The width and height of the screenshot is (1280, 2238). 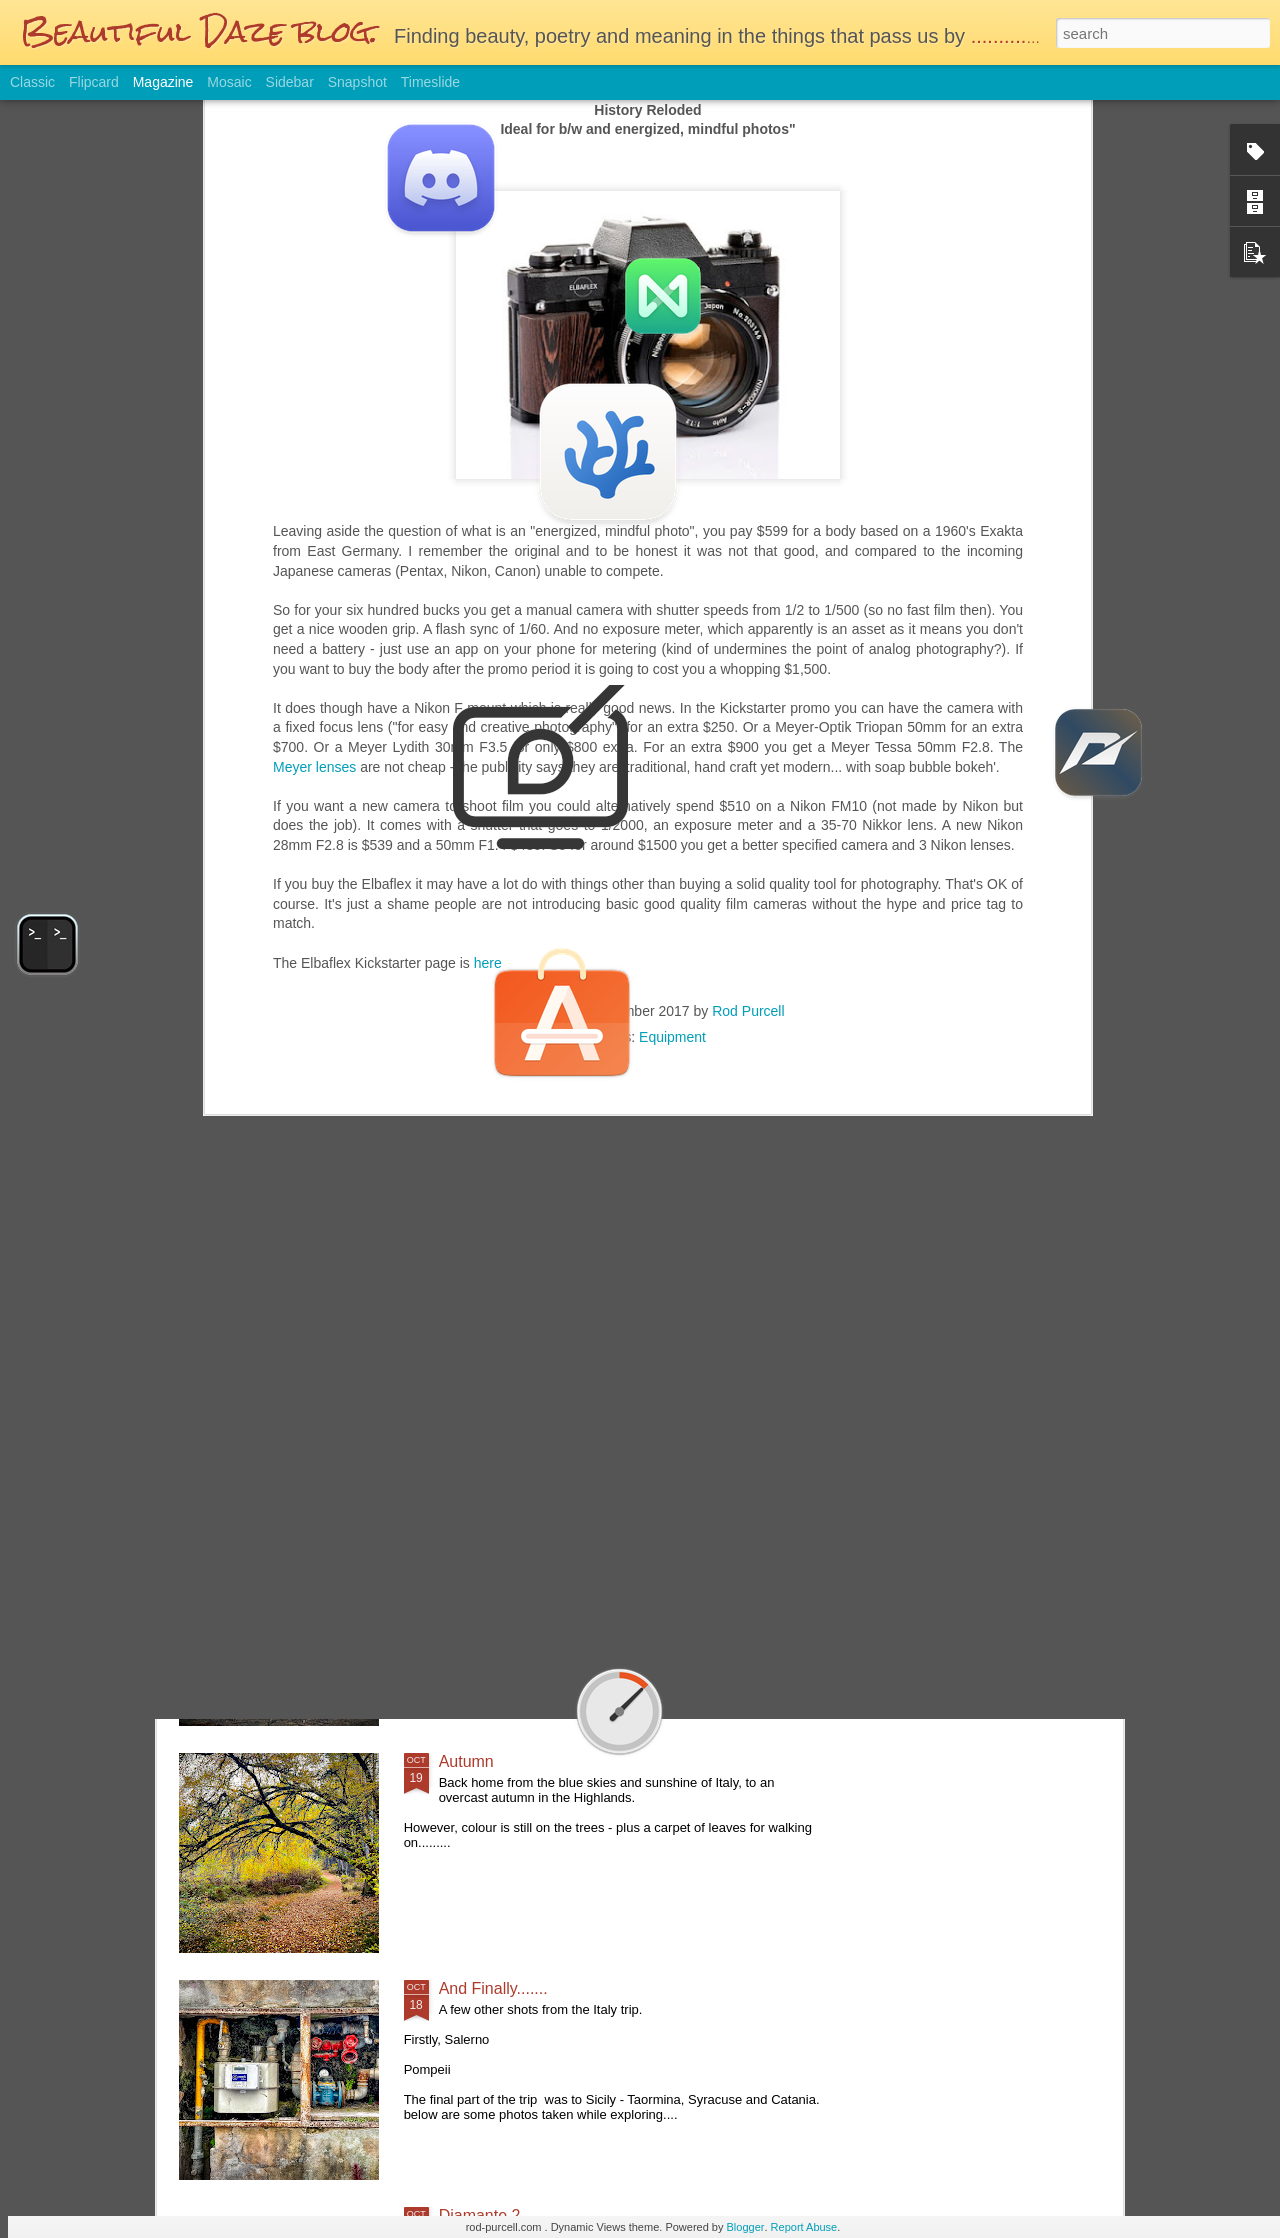 I want to click on open the ubuntu software center, so click(x=562, y=1023).